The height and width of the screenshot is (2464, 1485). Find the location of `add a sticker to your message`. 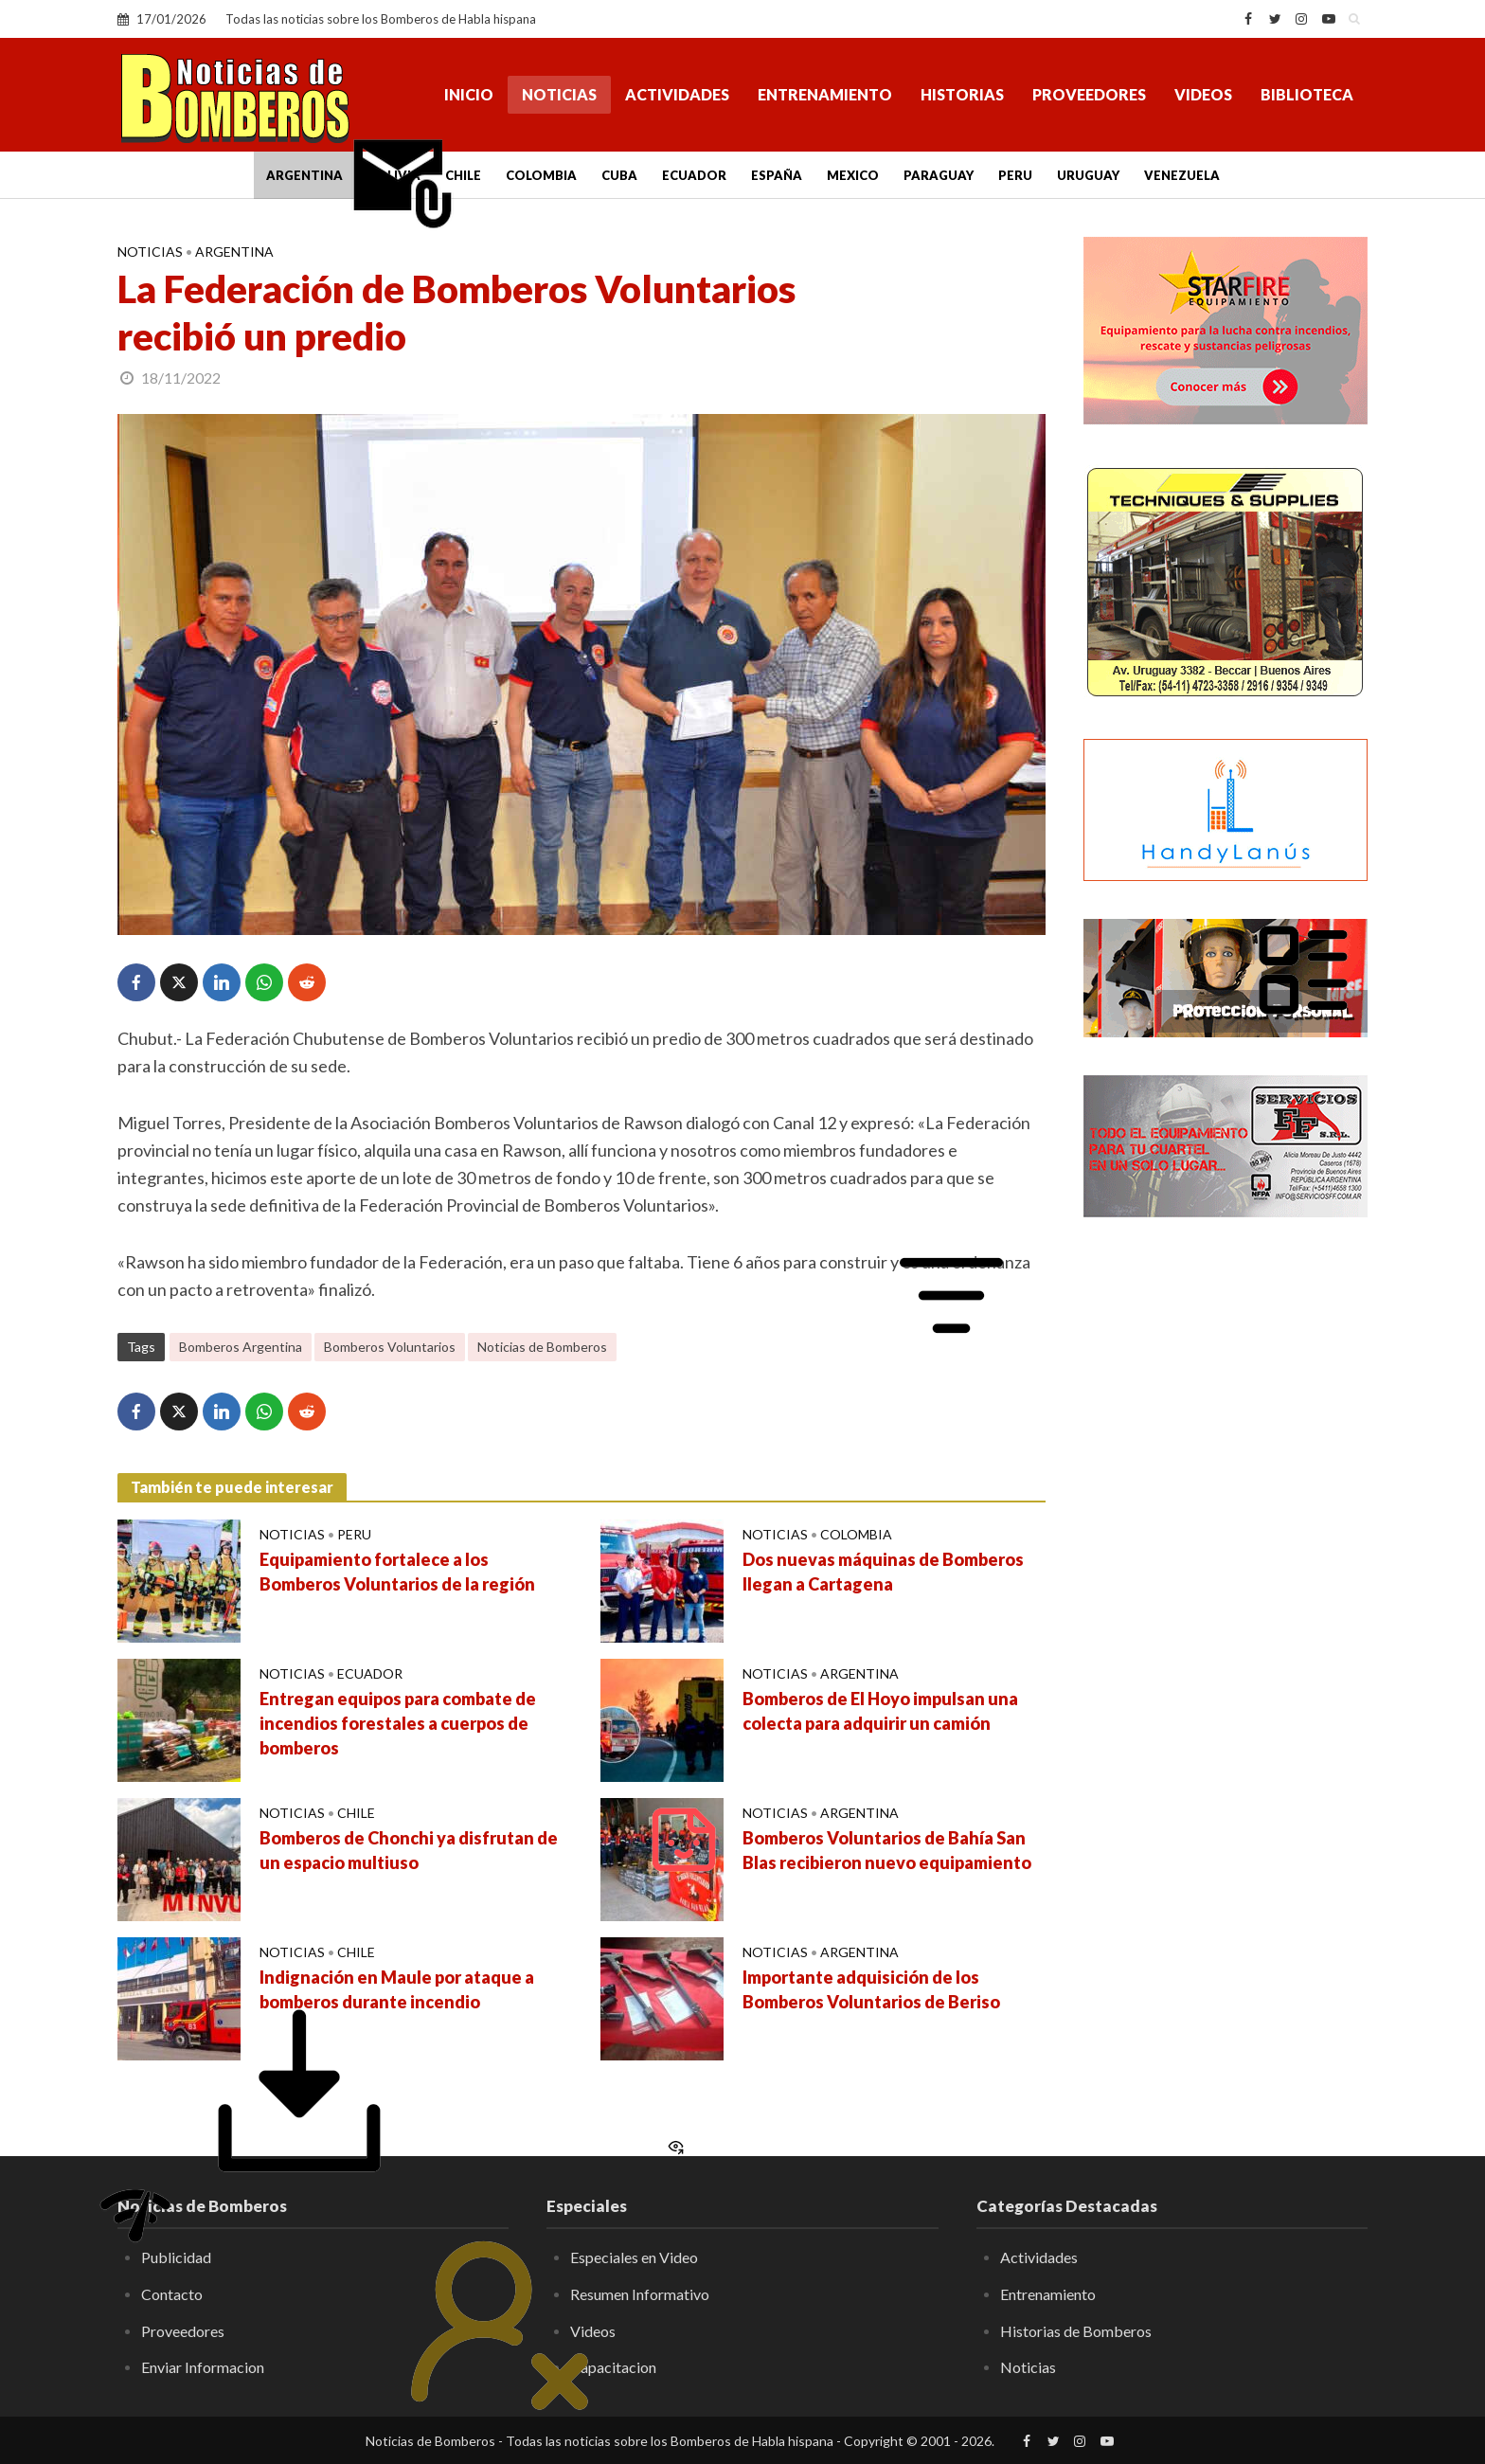

add a sticker to your message is located at coordinates (684, 1840).